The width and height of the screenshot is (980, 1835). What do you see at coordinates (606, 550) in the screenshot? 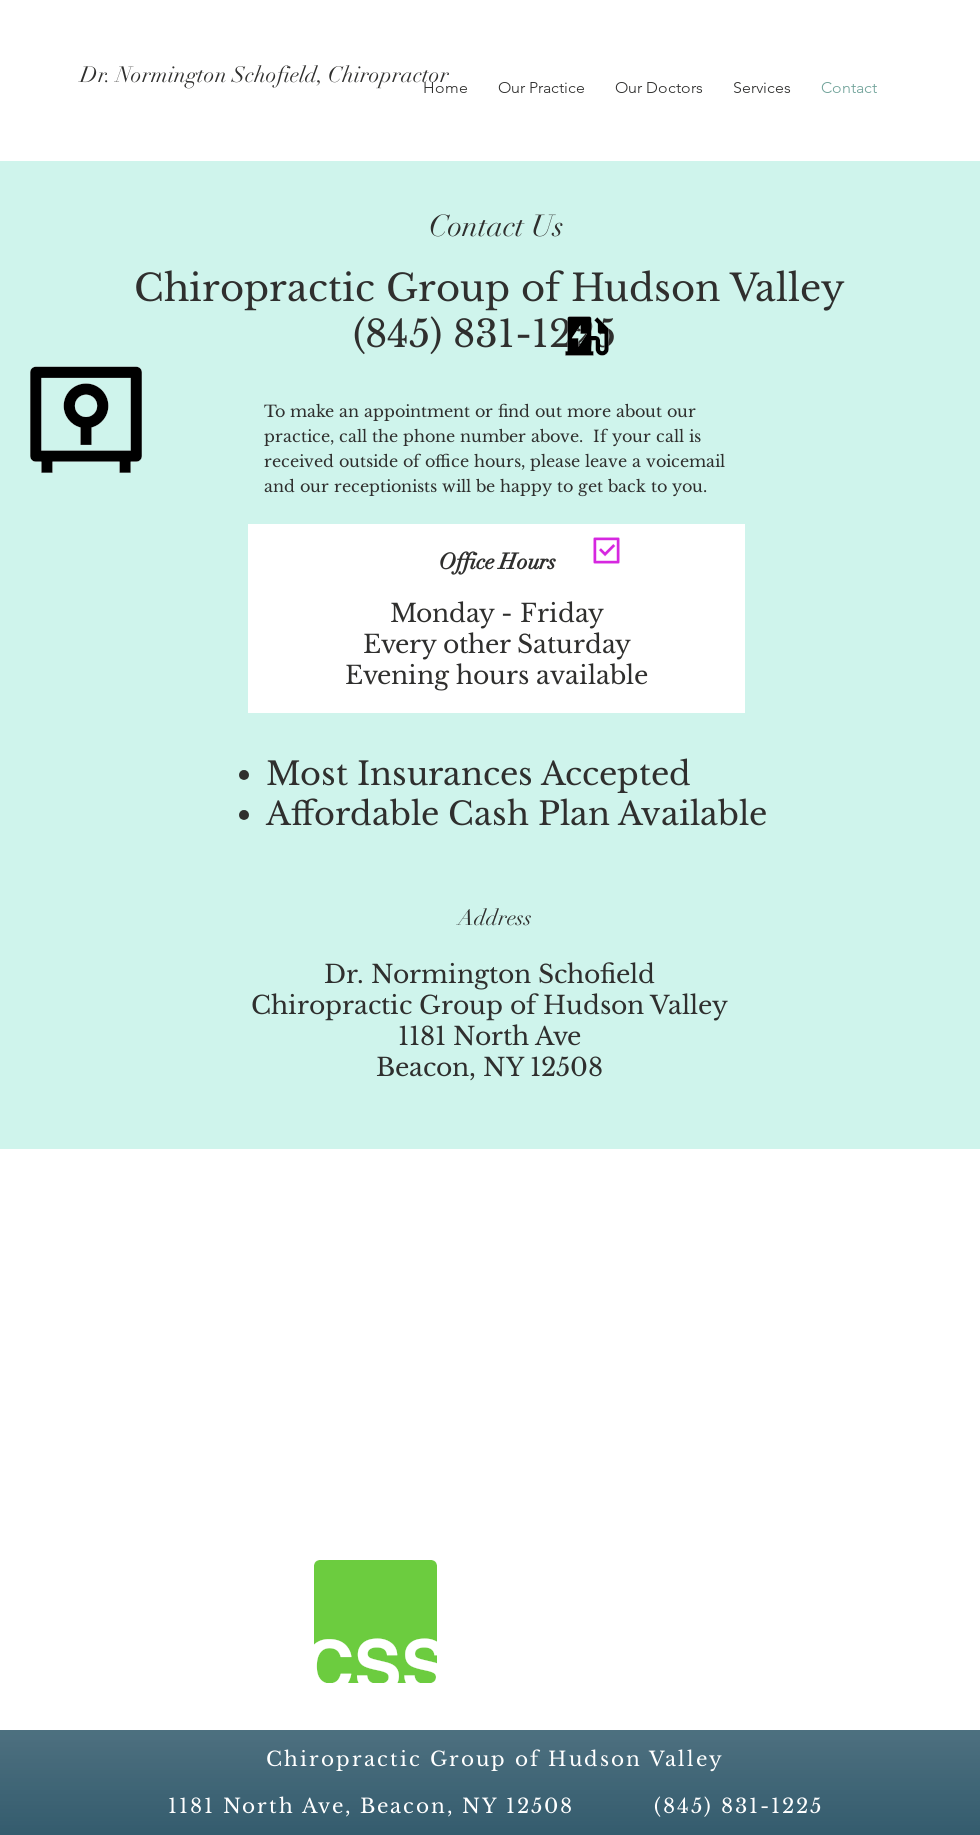
I see `a selected or completed checkbox` at bounding box center [606, 550].